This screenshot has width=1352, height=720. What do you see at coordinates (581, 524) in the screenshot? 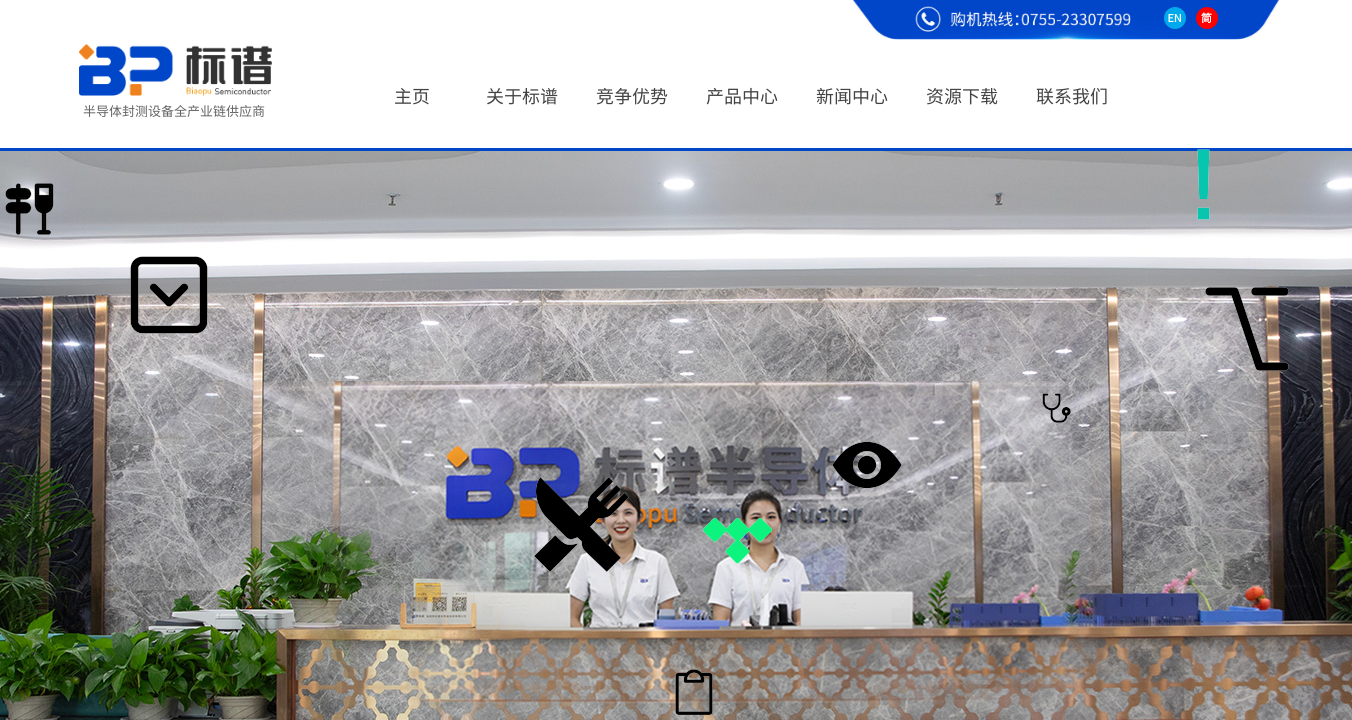
I see `find nearby restaurants or dining options` at bounding box center [581, 524].